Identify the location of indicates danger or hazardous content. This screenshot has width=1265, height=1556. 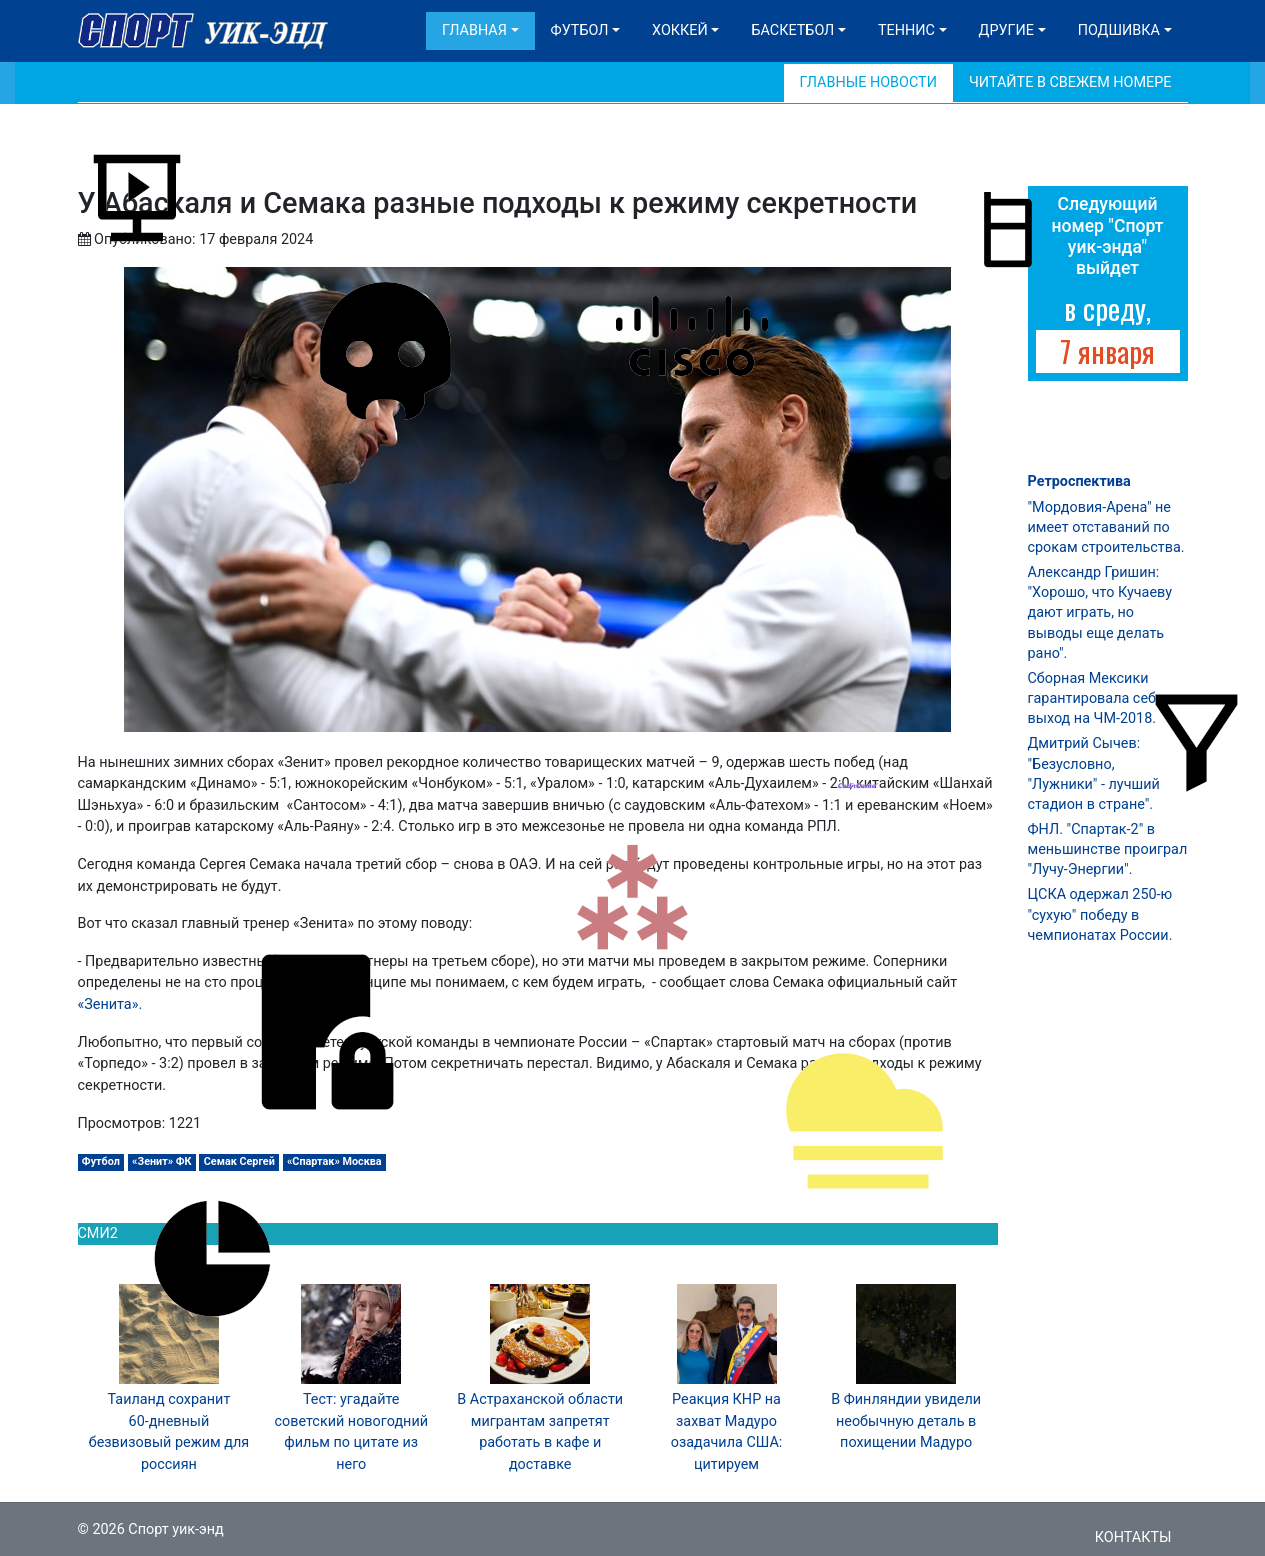
(385, 347).